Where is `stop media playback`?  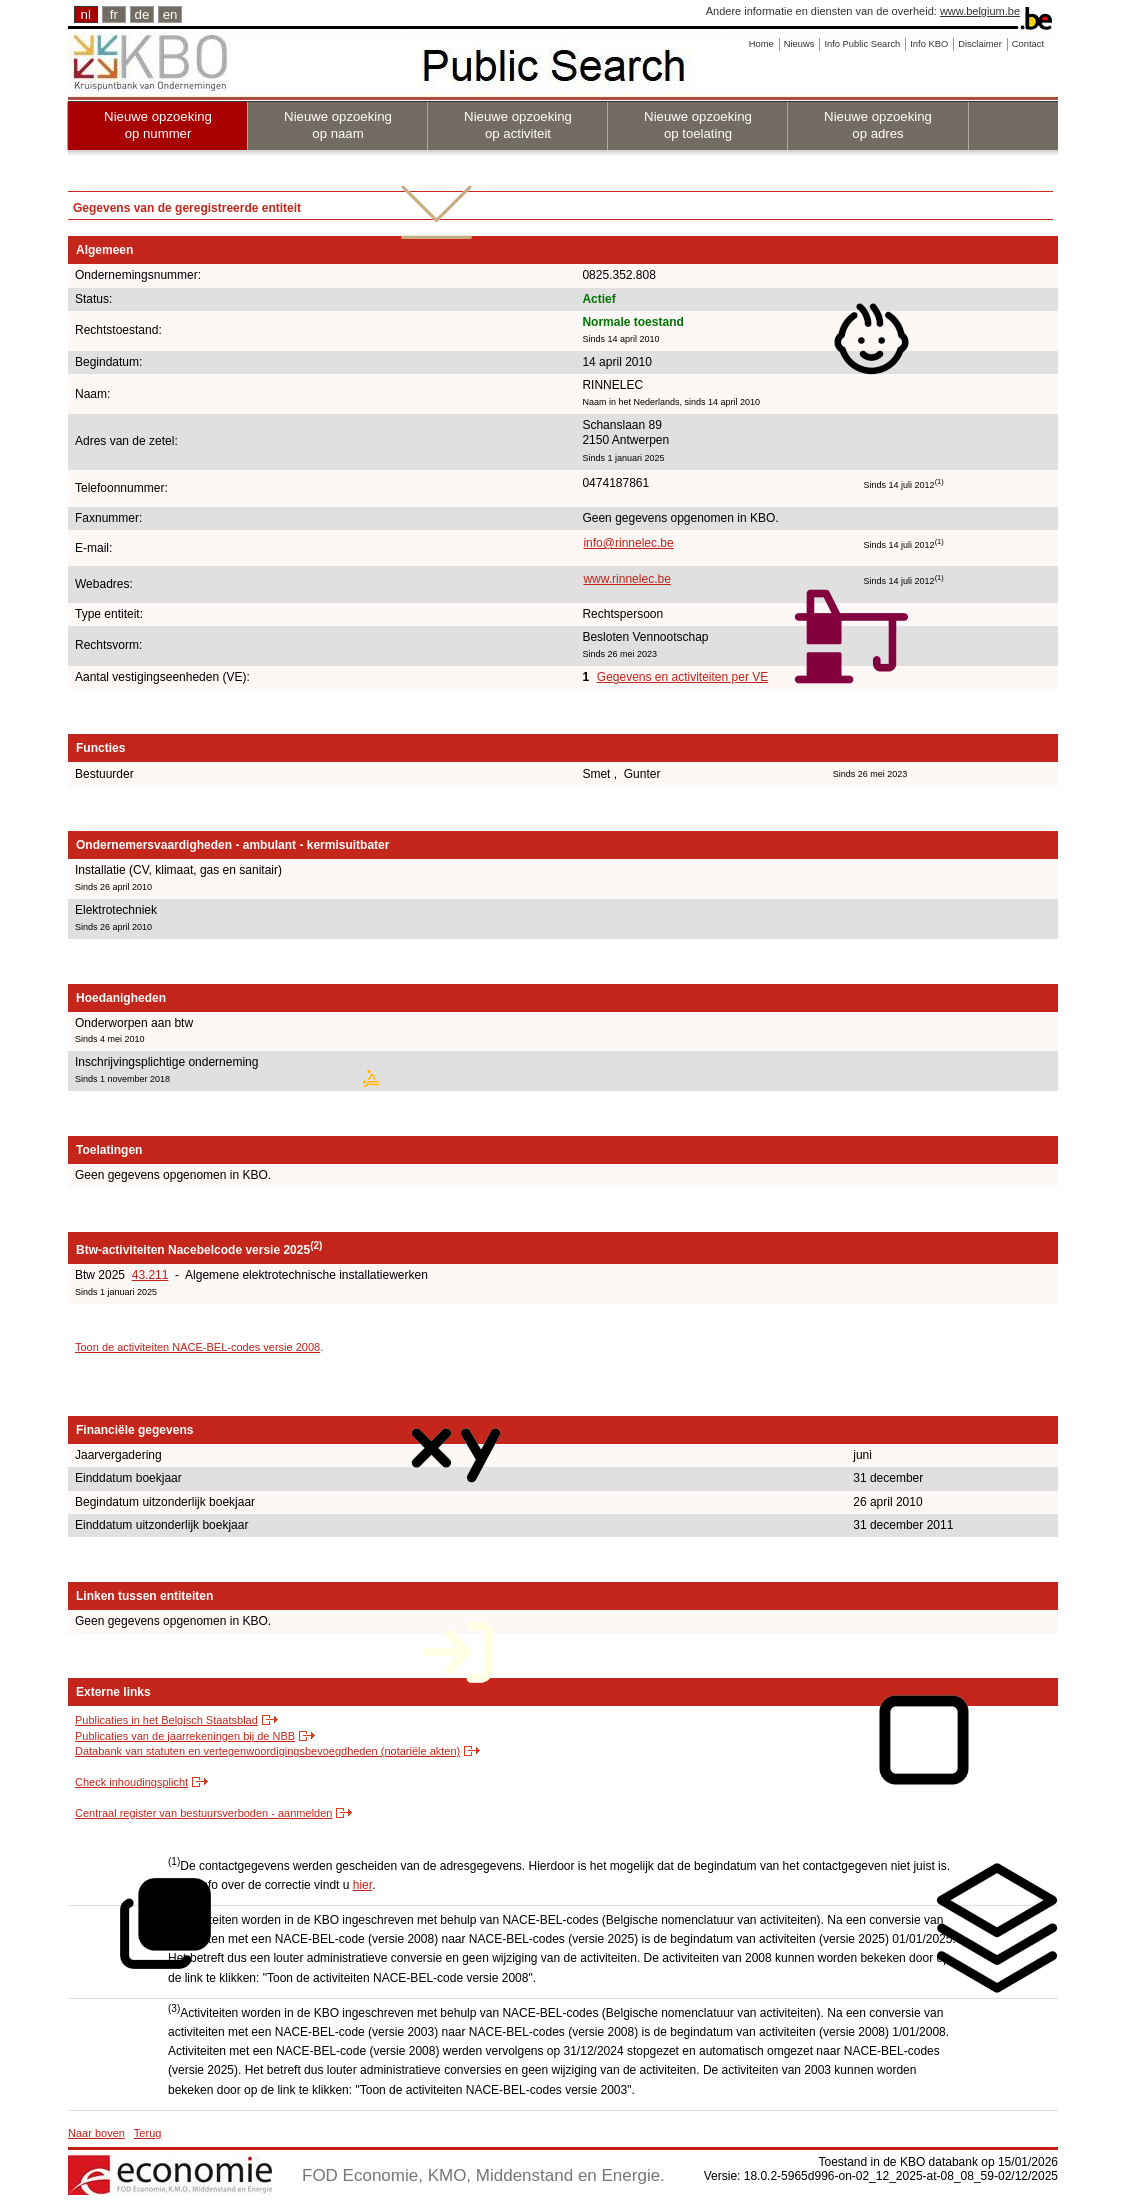 stop media playback is located at coordinates (924, 1740).